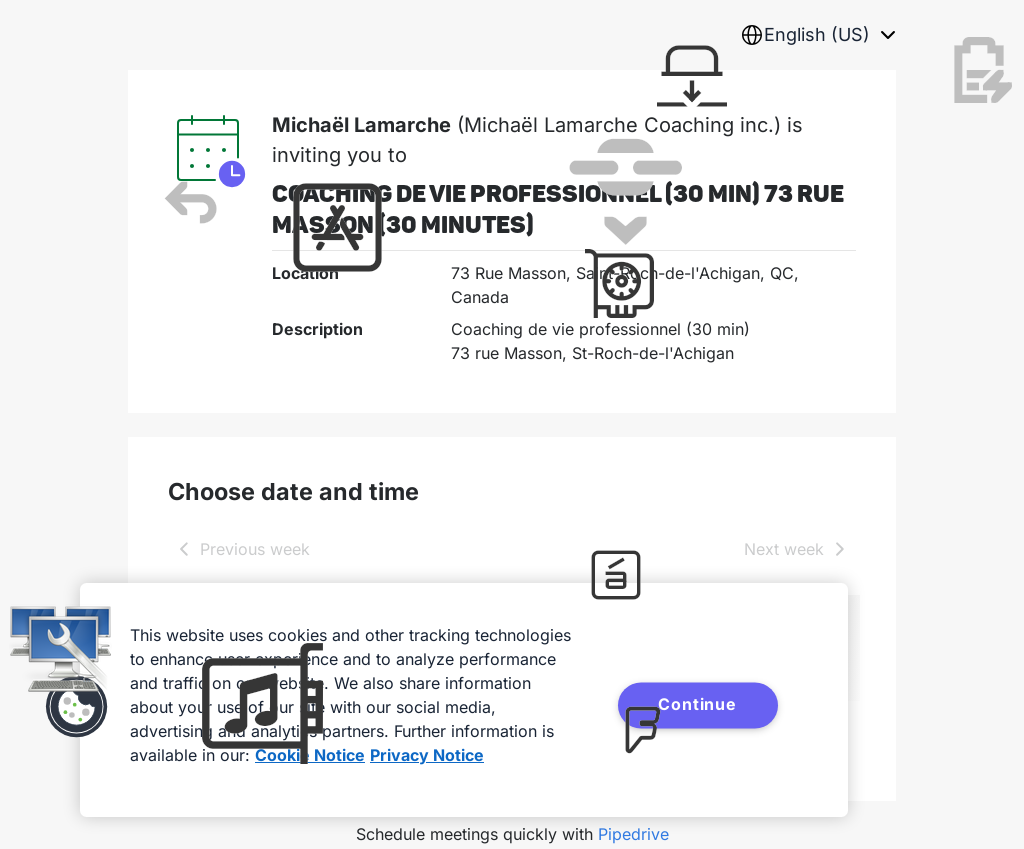 The image size is (1024, 849). Describe the element at coordinates (191, 202) in the screenshot. I see `undo the last action` at that location.